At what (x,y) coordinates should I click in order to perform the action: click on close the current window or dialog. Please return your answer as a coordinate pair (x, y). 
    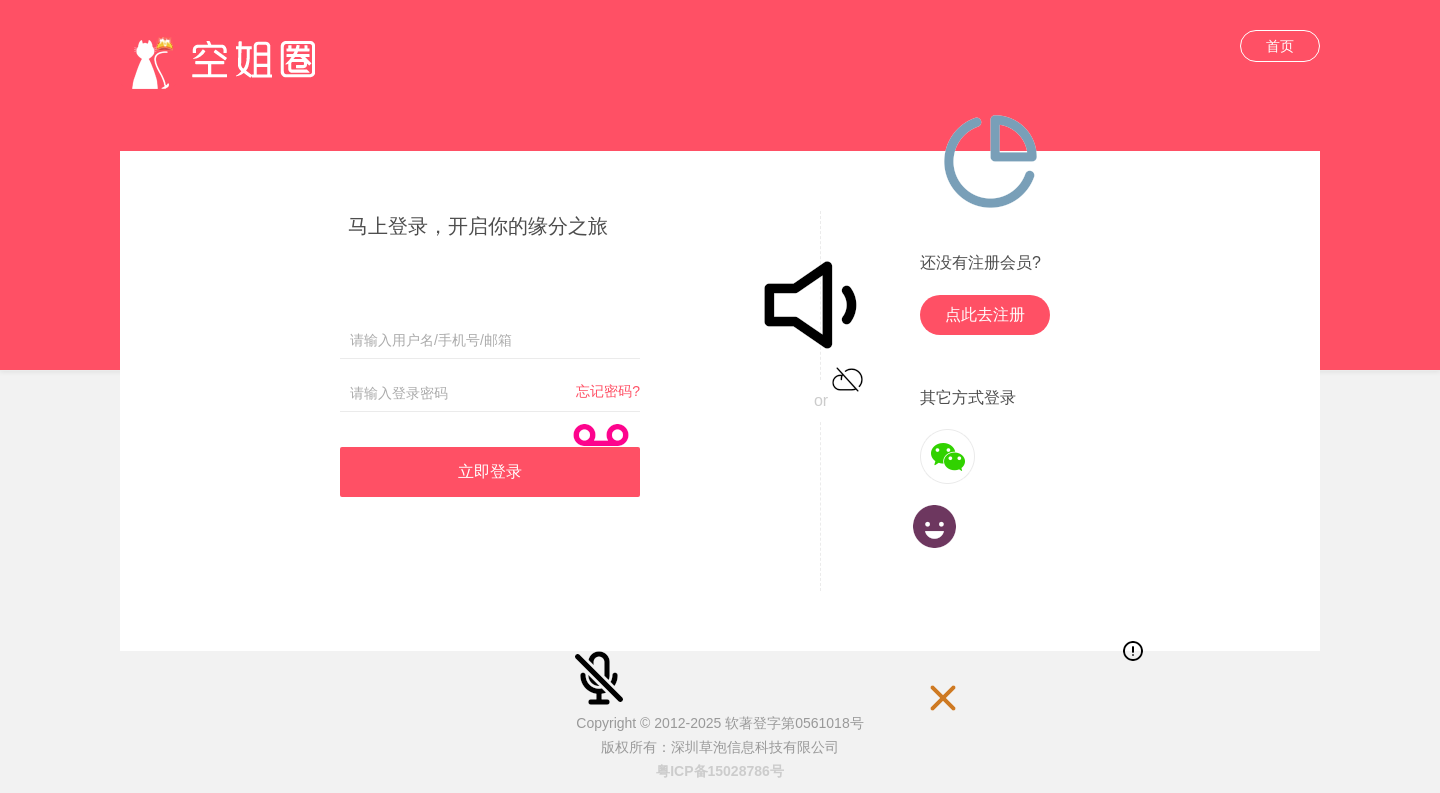
    Looking at the image, I should click on (943, 698).